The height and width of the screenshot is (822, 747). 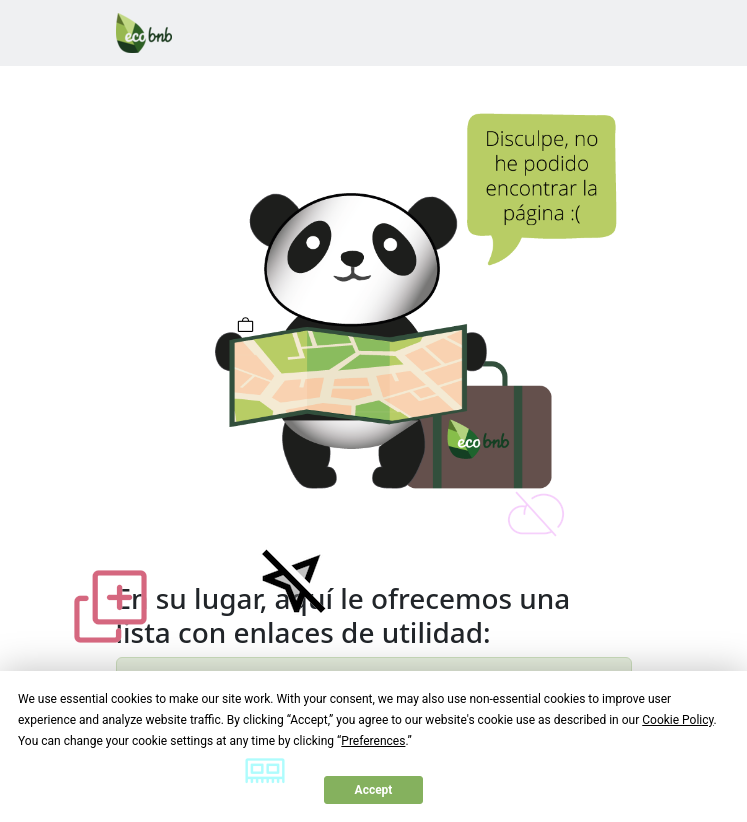 I want to click on cloud storage unavailable or offline, so click(x=536, y=514).